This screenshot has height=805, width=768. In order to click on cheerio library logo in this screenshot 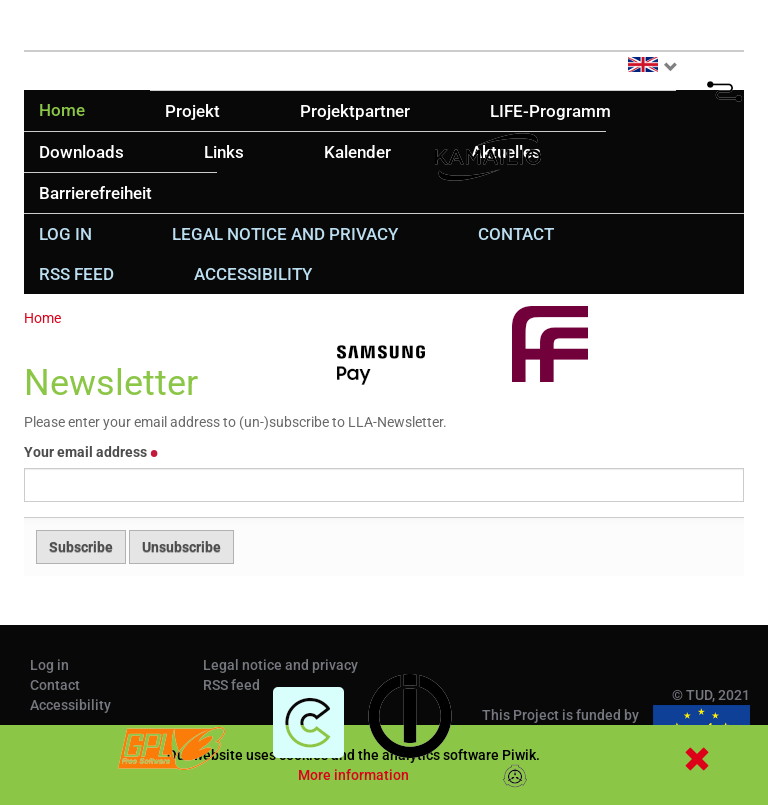, I will do `click(308, 722)`.